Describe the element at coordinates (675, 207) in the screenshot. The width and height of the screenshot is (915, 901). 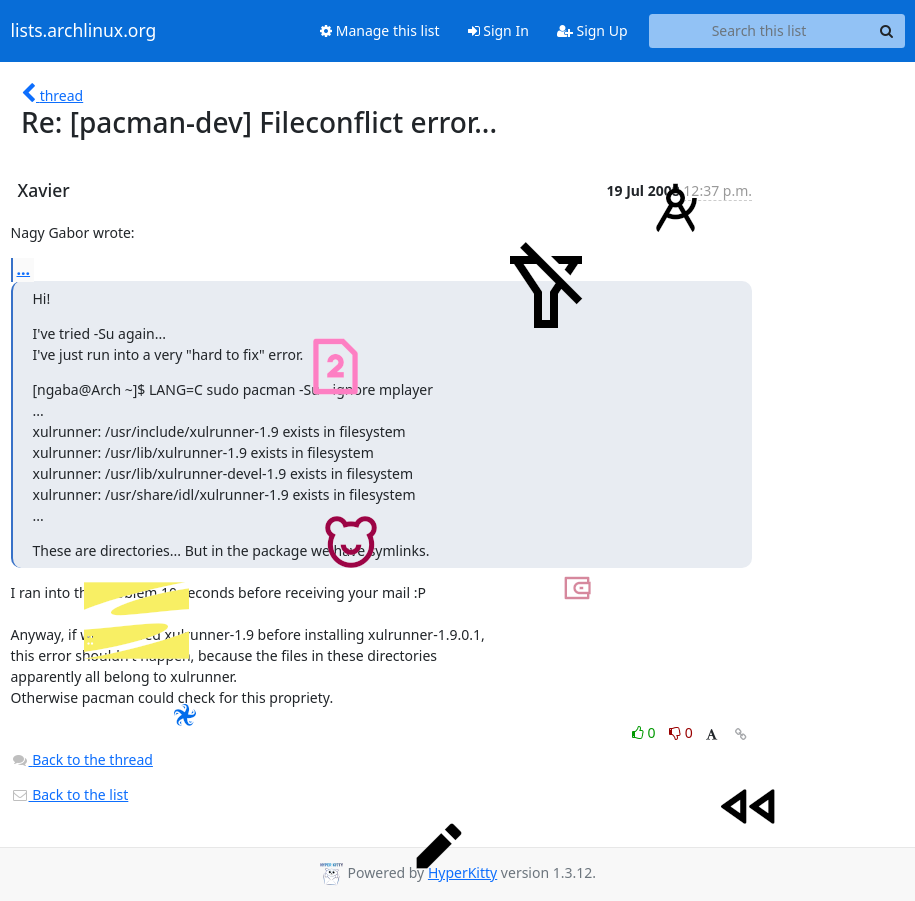
I see `access drawing compass tool` at that location.